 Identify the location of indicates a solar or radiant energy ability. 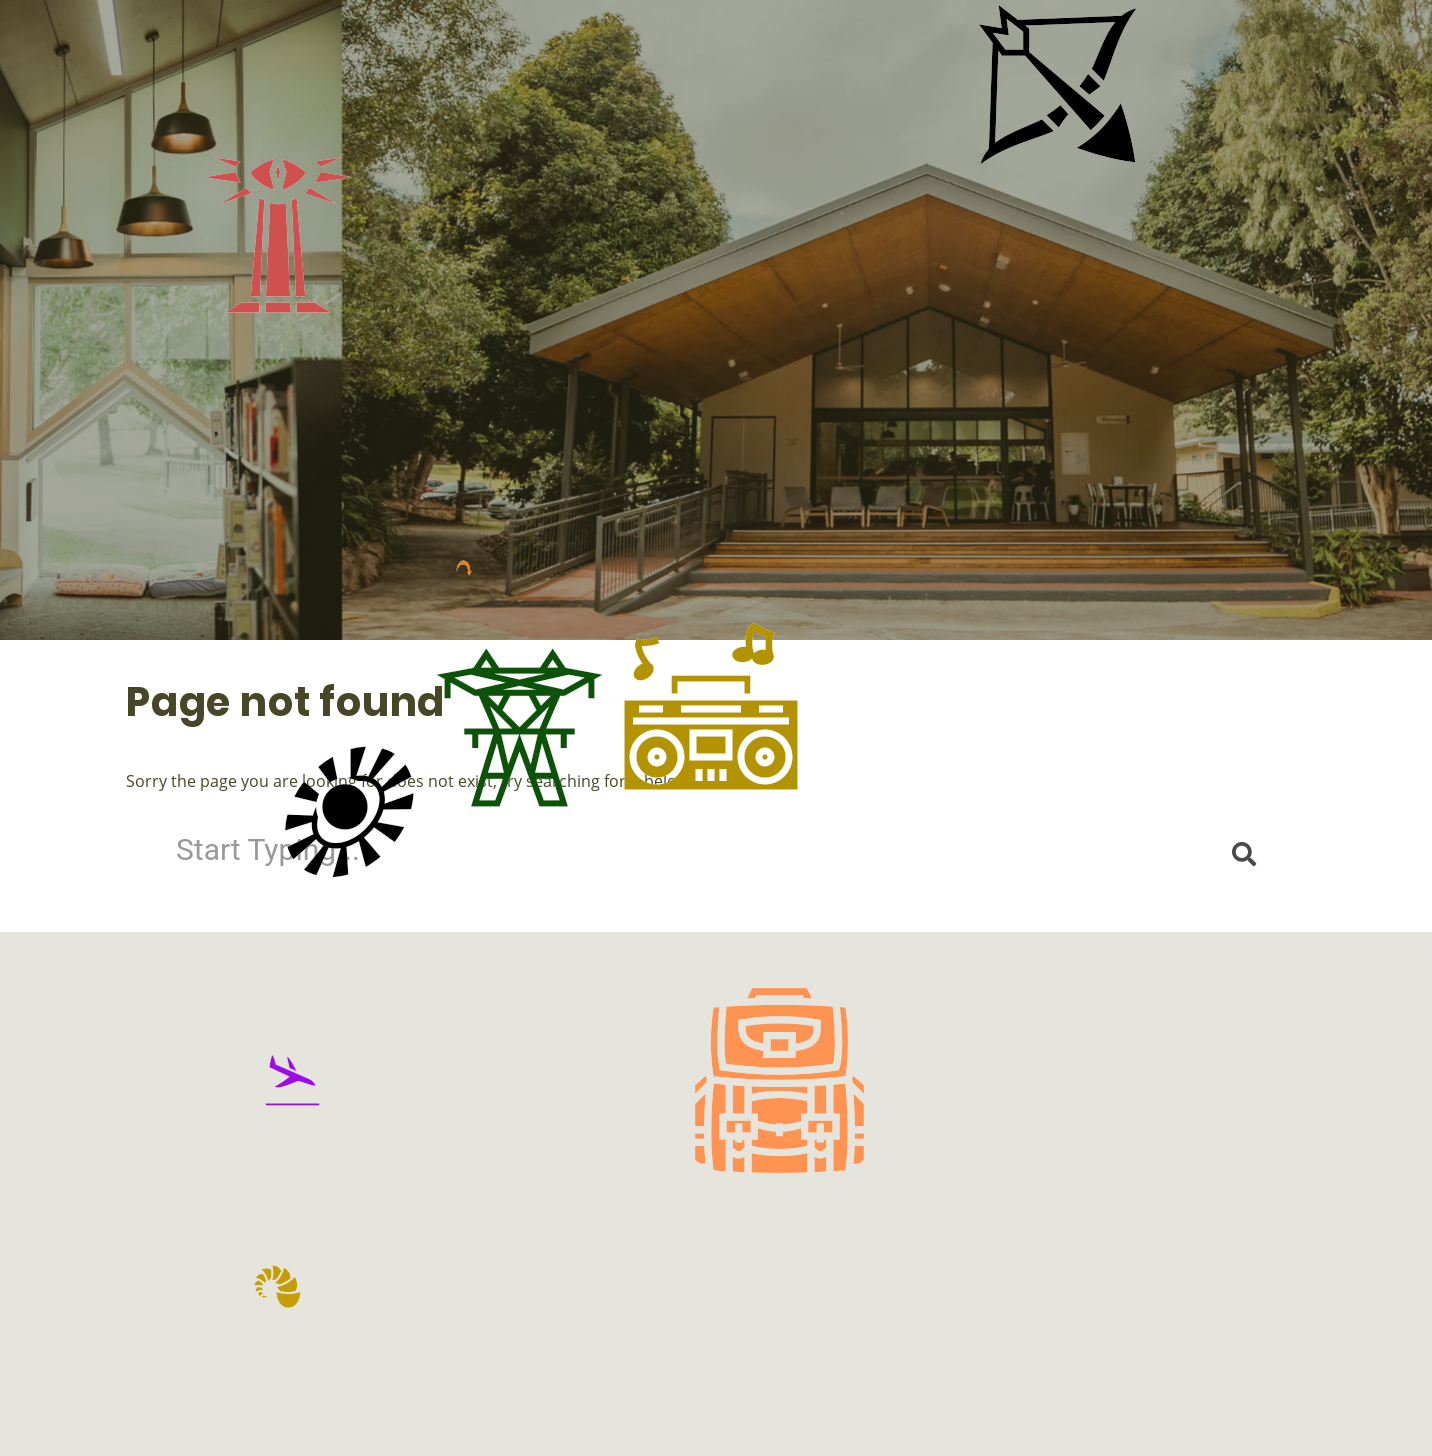
(350, 811).